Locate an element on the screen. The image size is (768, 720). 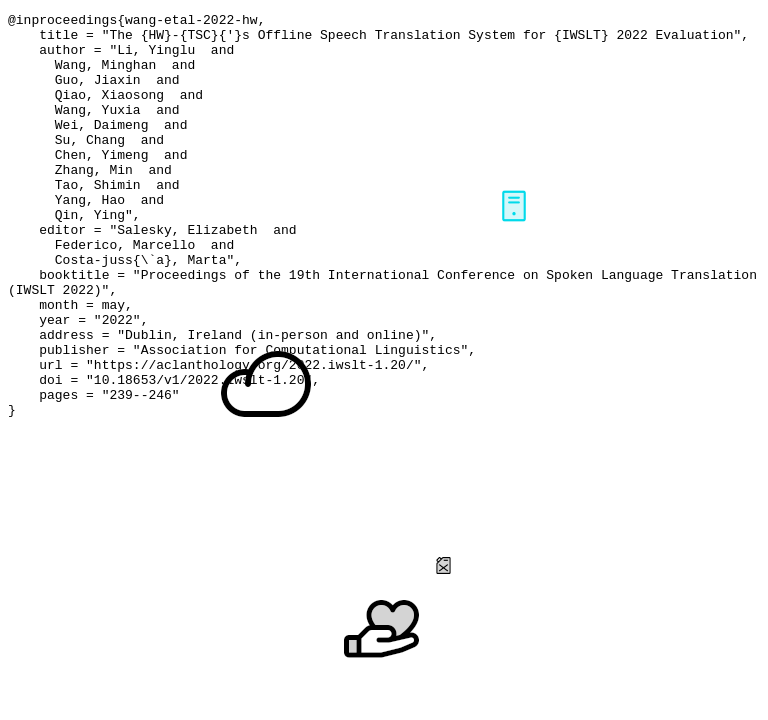
indicates fuel or gas-related settings is located at coordinates (443, 565).